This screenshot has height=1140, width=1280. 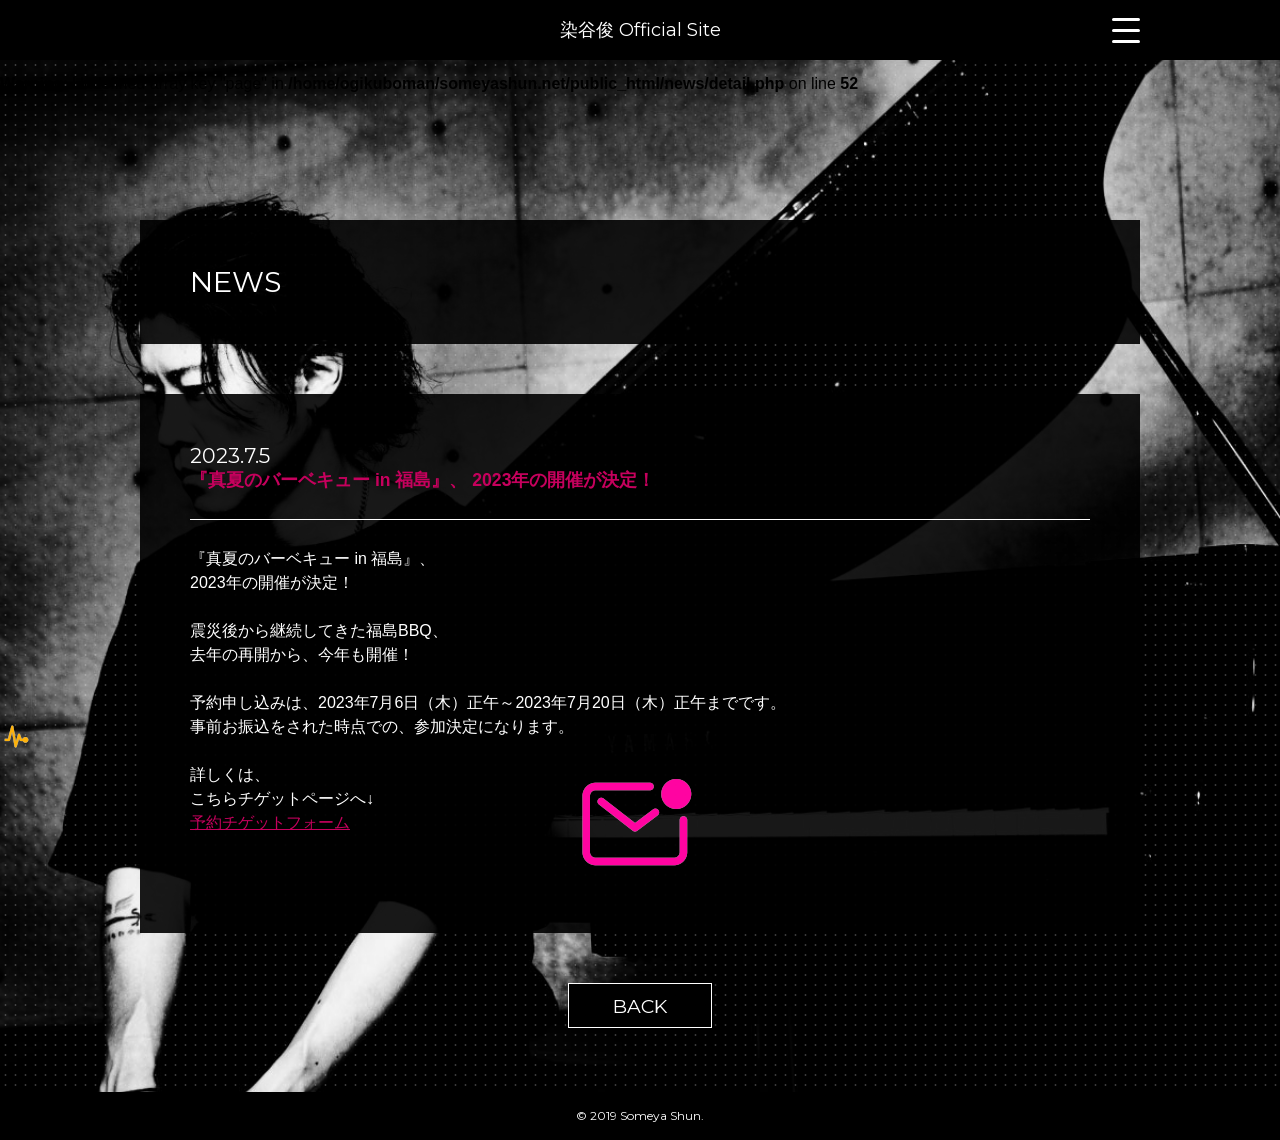 What do you see at coordinates (635, 824) in the screenshot?
I see `indicates unread email in inbox` at bounding box center [635, 824].